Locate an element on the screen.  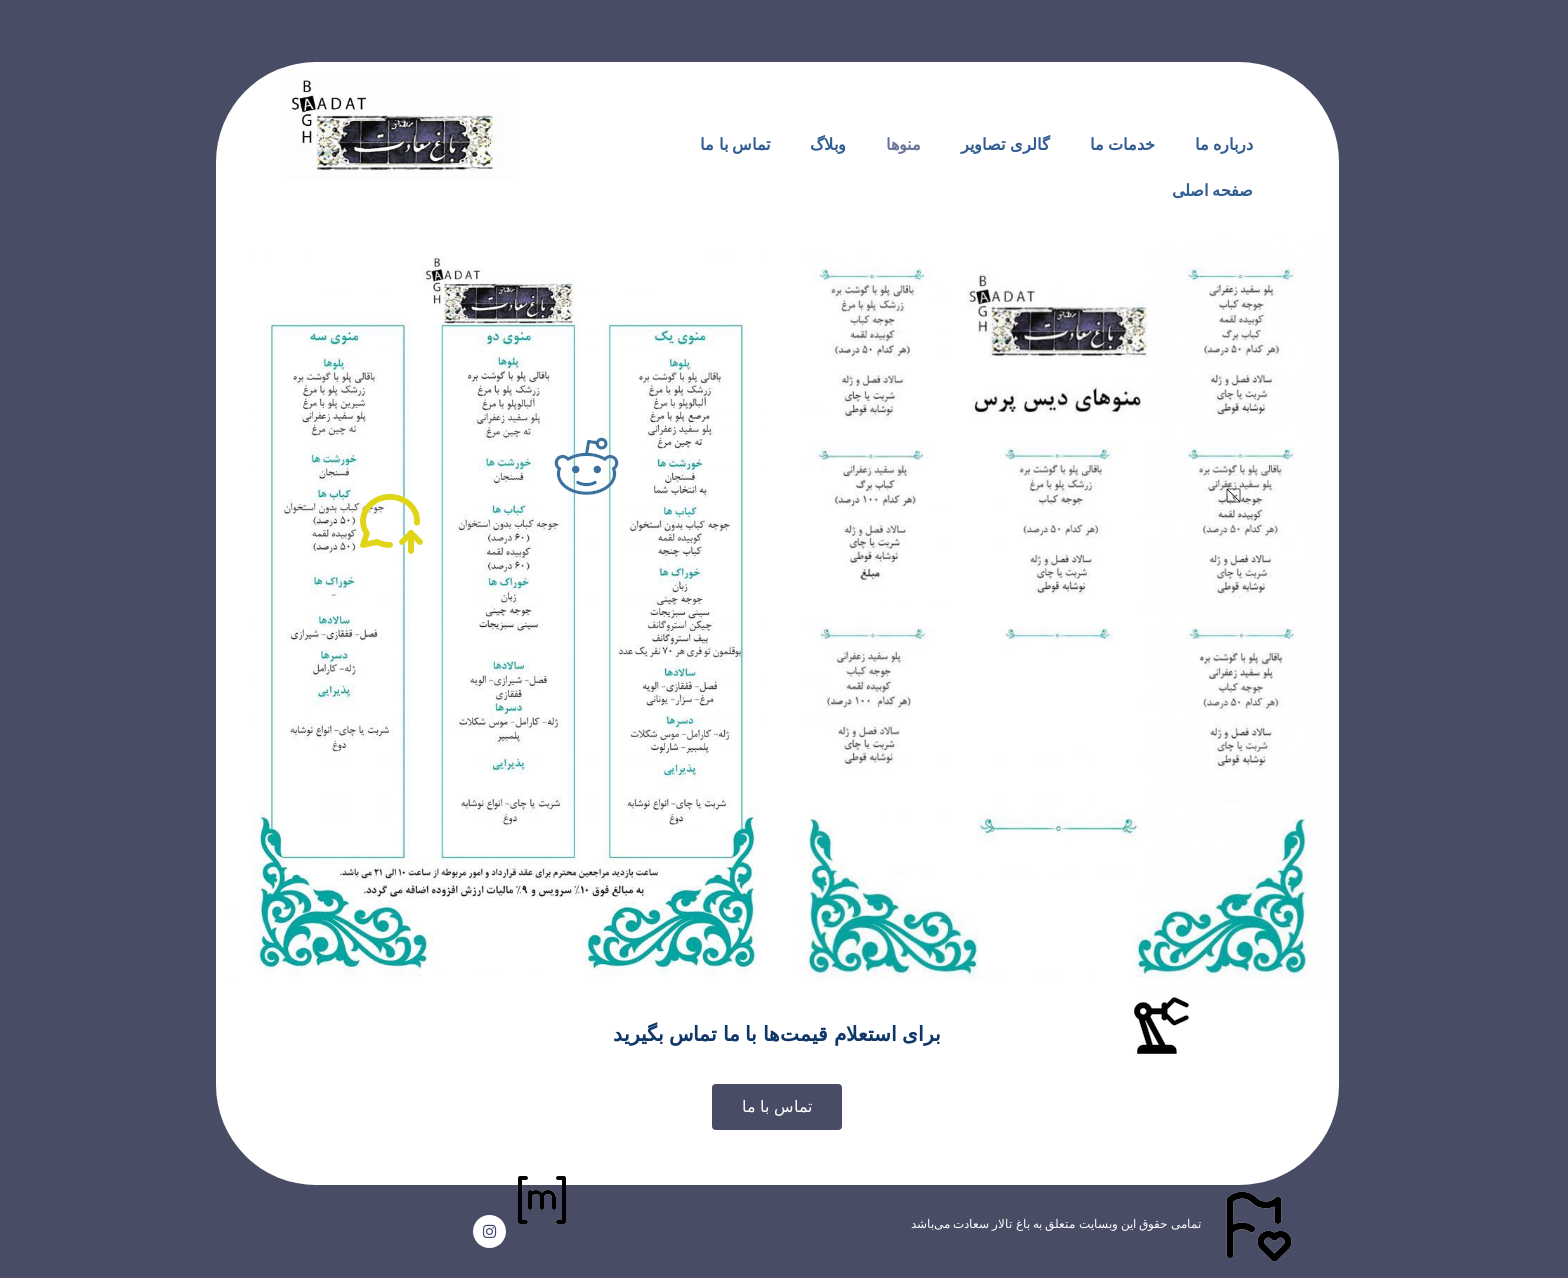
matrix decentralized messaging platform logo is located at coordinates (542, 1200).